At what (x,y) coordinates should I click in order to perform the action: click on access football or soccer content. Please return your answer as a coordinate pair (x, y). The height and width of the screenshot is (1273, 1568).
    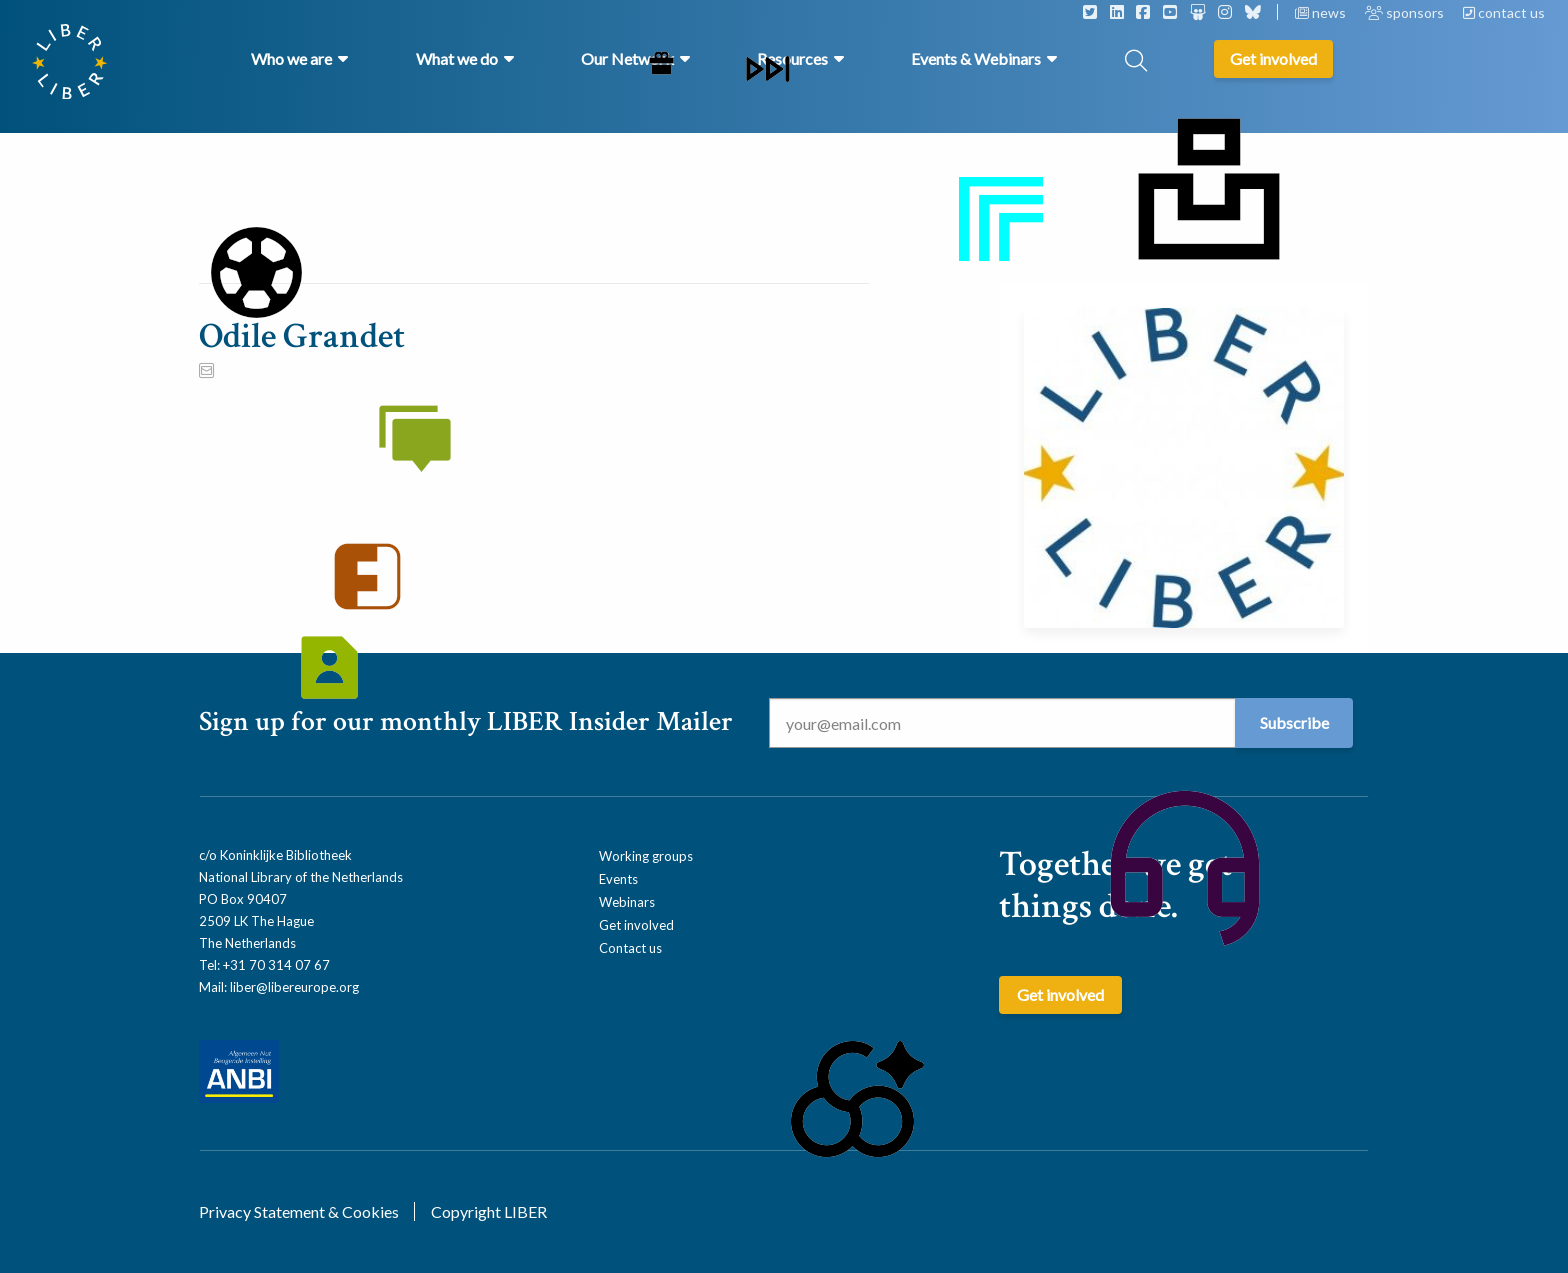
    Looking at the image, I should click on (256, 272).